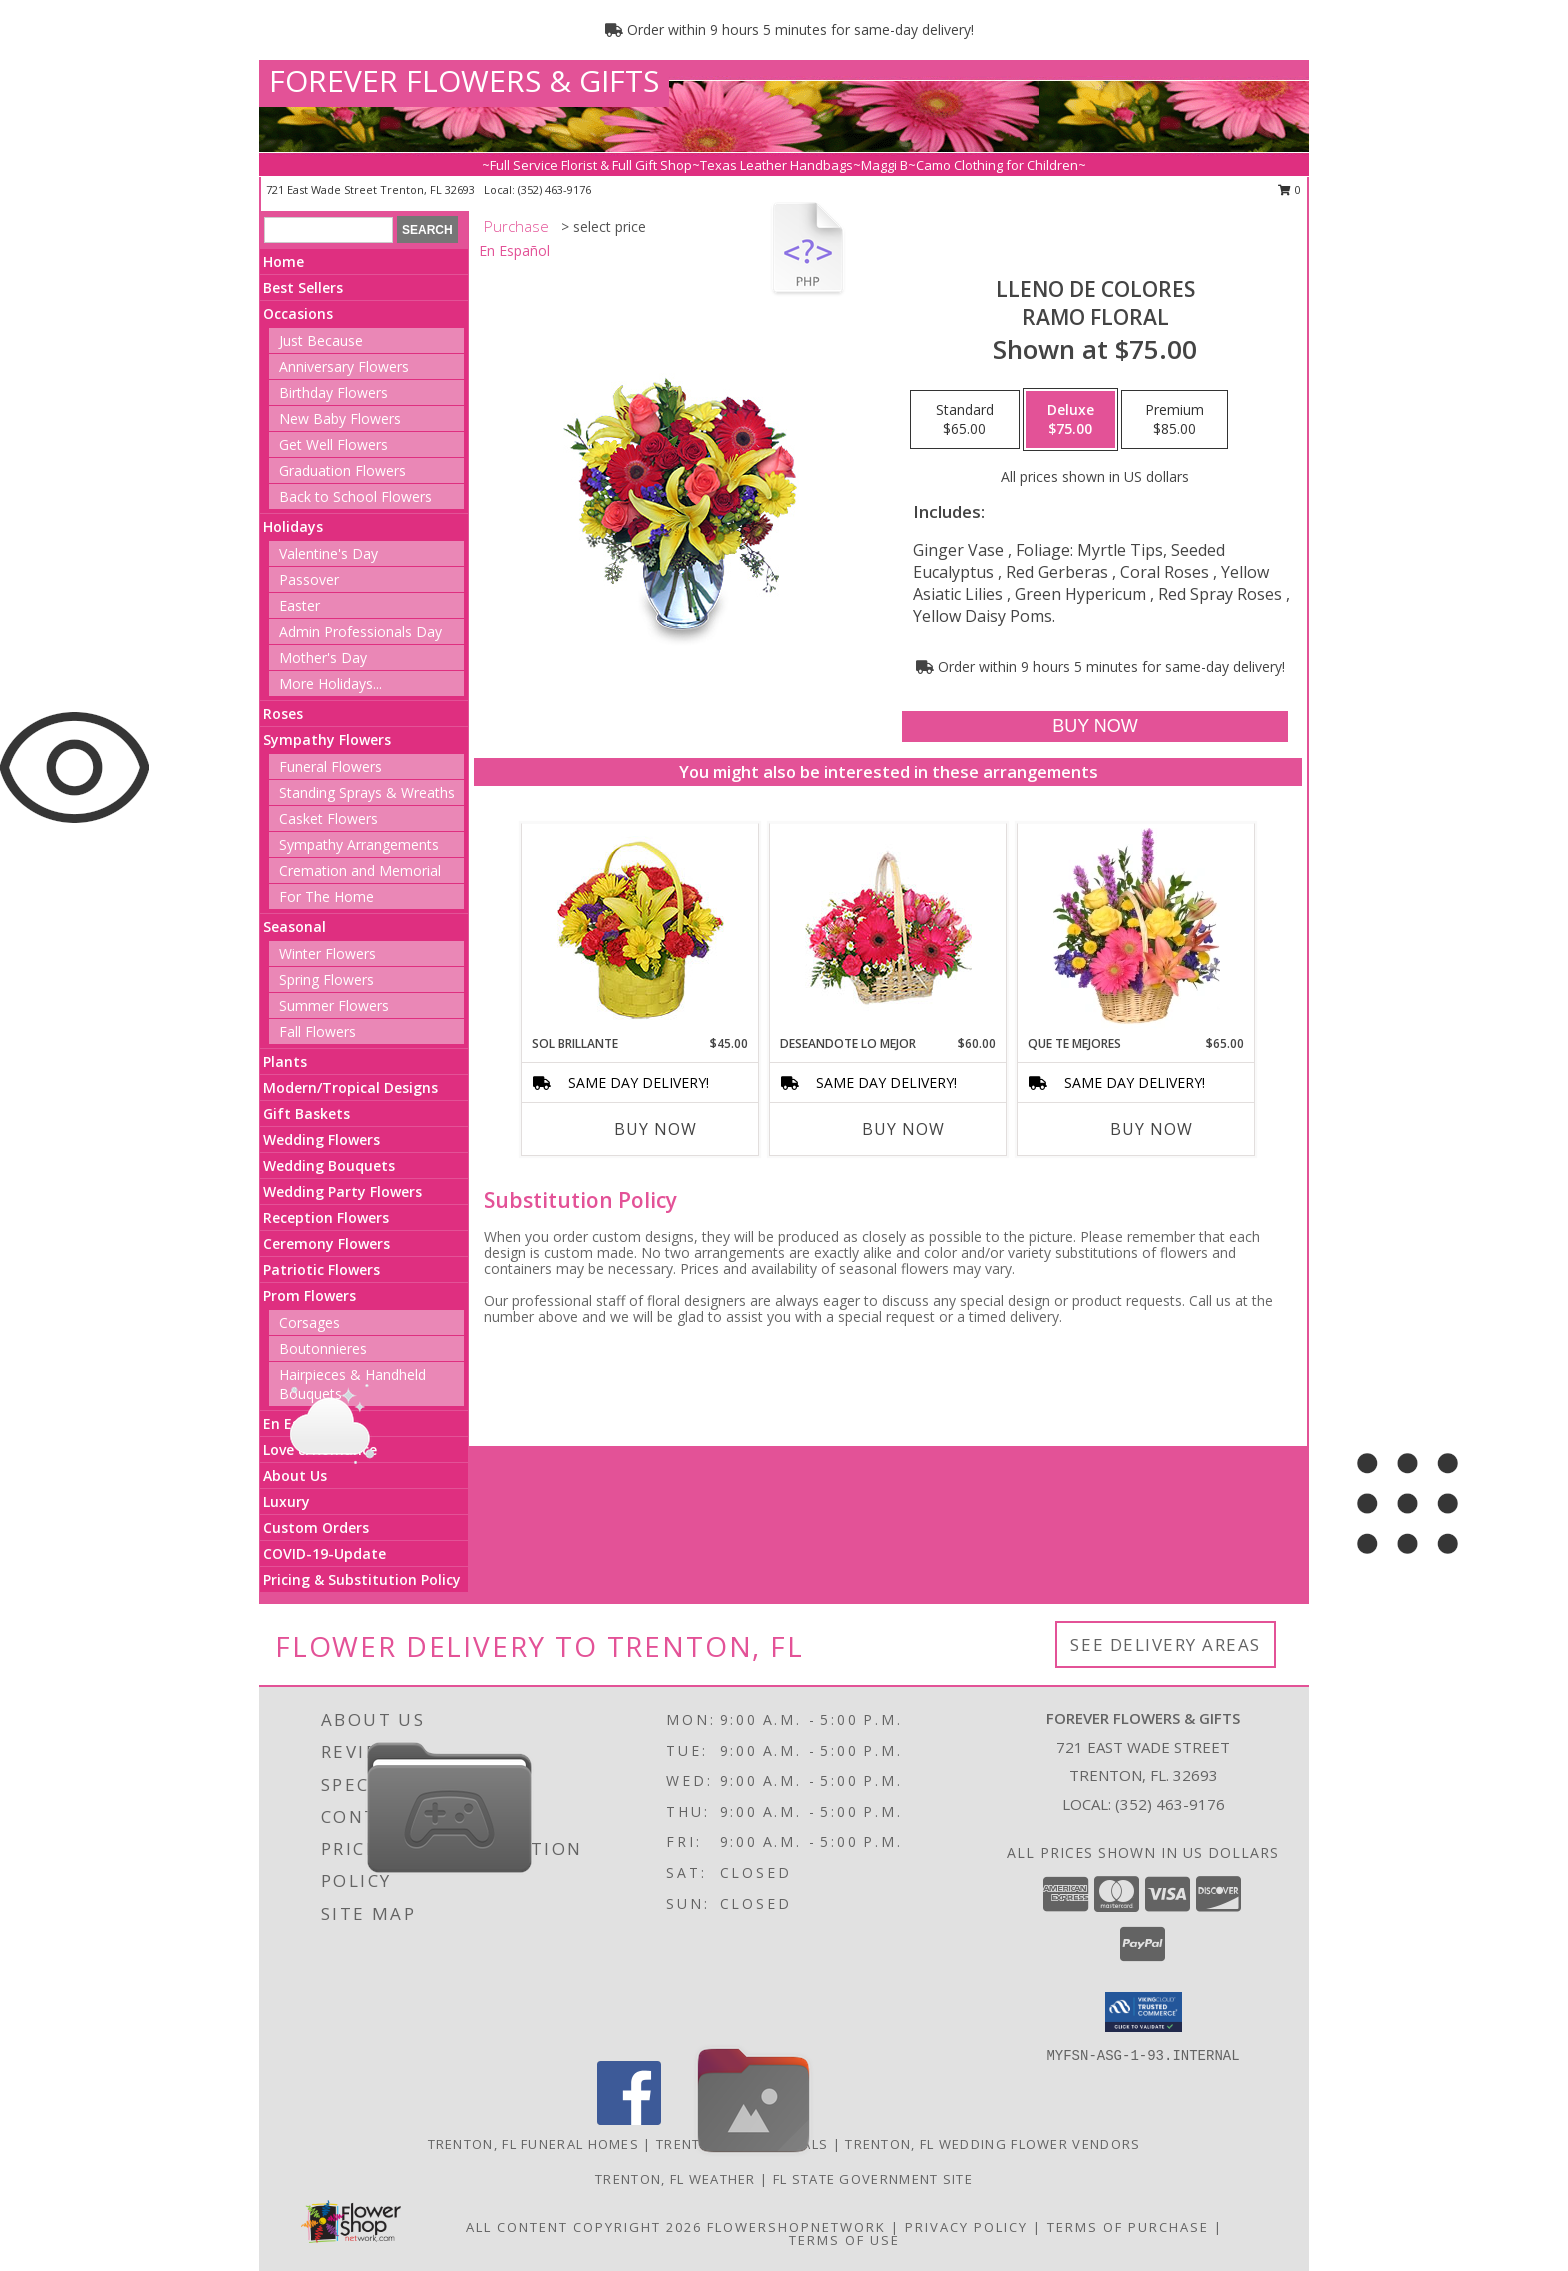 This screenshot has height=2271, width=1568. What do you see at coordinates (449, 1807) in the screenshot?
I see `open your games folder` at bounding box center [449, 1807].